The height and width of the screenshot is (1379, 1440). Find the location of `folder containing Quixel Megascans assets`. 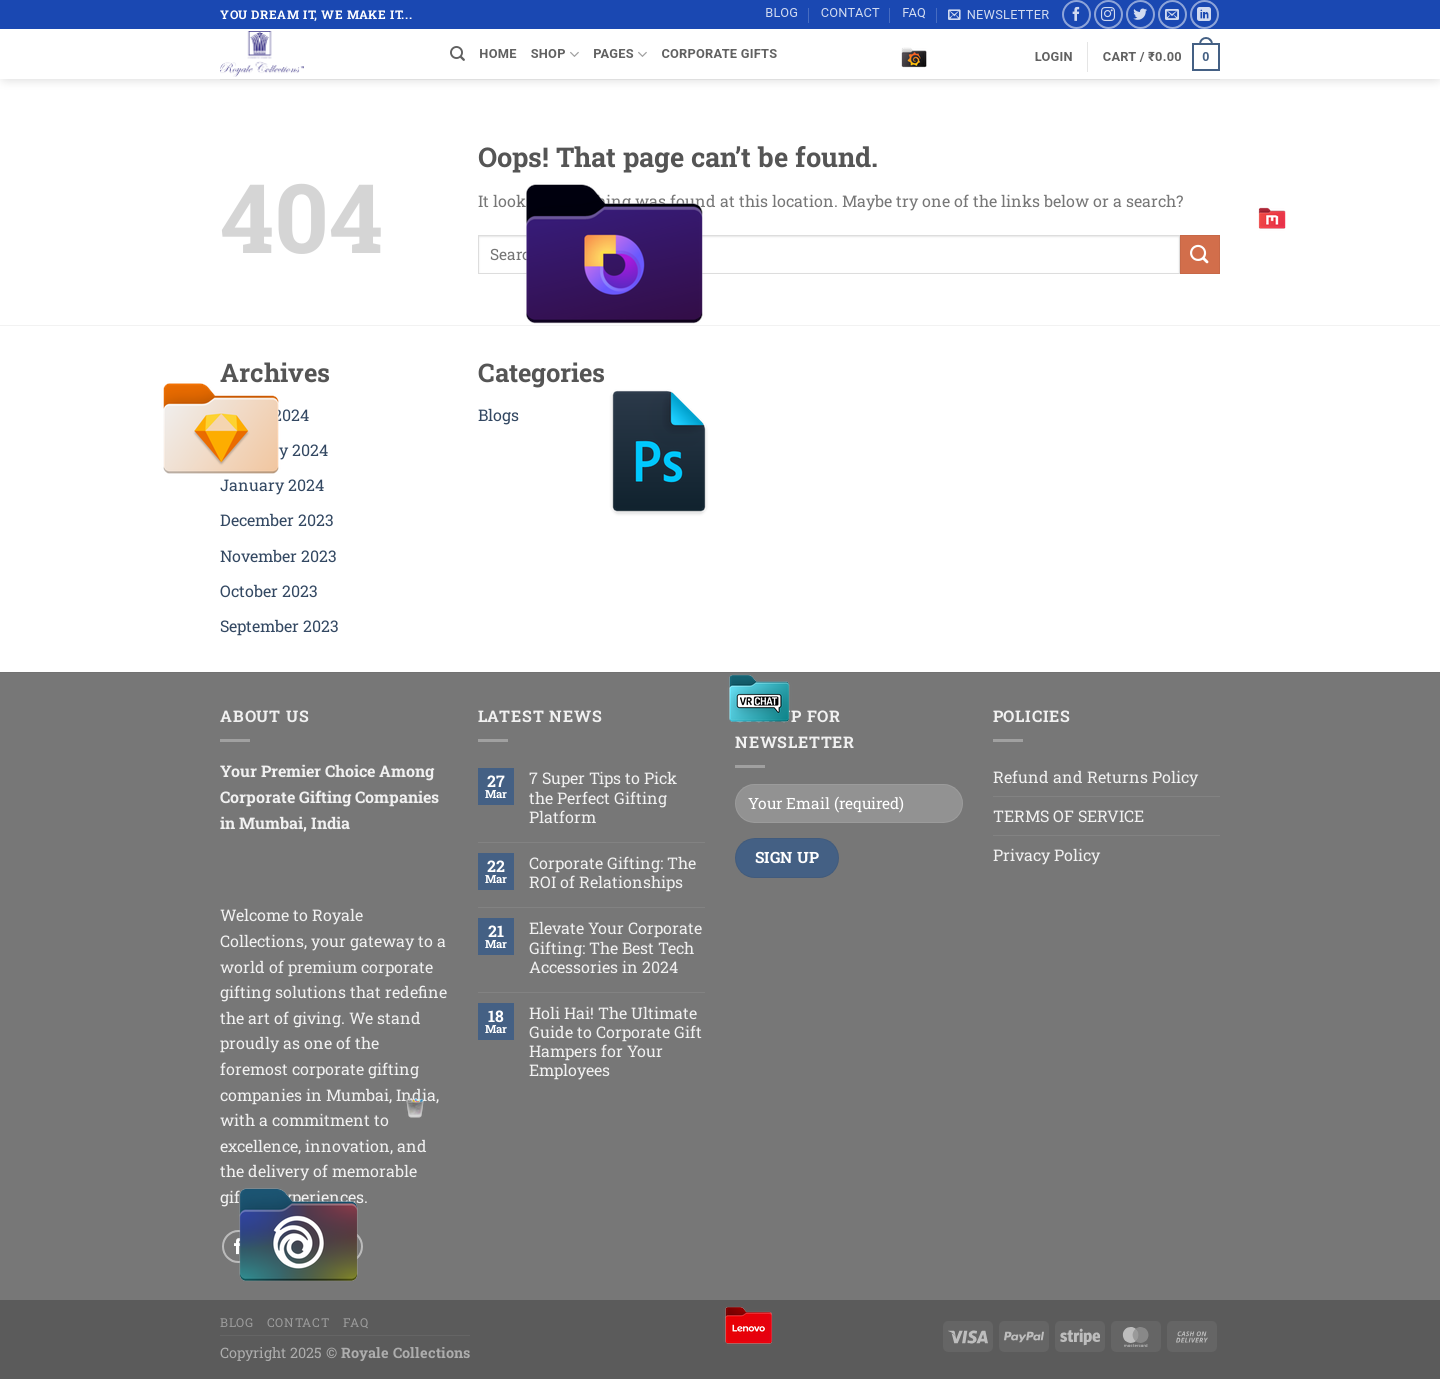

folder containing Quixel Megascans assets is located at coordinates (1272, 219).